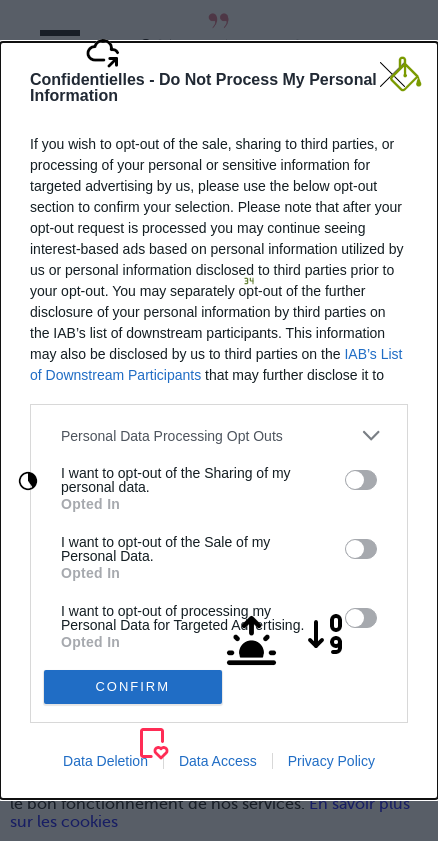 Image resolution: width=438 pixels, height=841 pixels. Describe the element at coordinates (326, 634) in the screenshot. I see `sort numbers in ascending order (0-9)` at that location.